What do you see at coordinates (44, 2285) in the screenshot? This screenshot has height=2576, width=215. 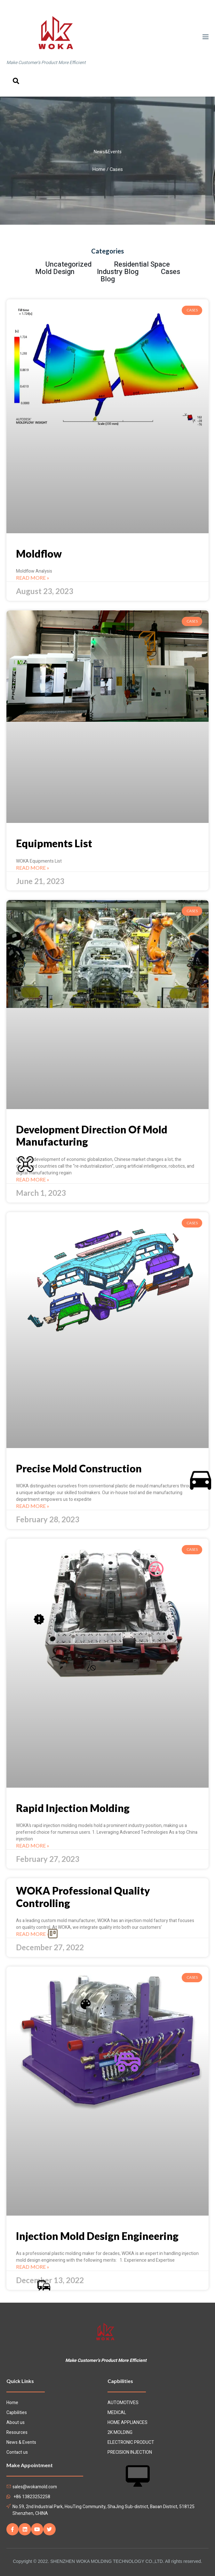 I see `view commute options and routes` at bounding box center [44, 2285].